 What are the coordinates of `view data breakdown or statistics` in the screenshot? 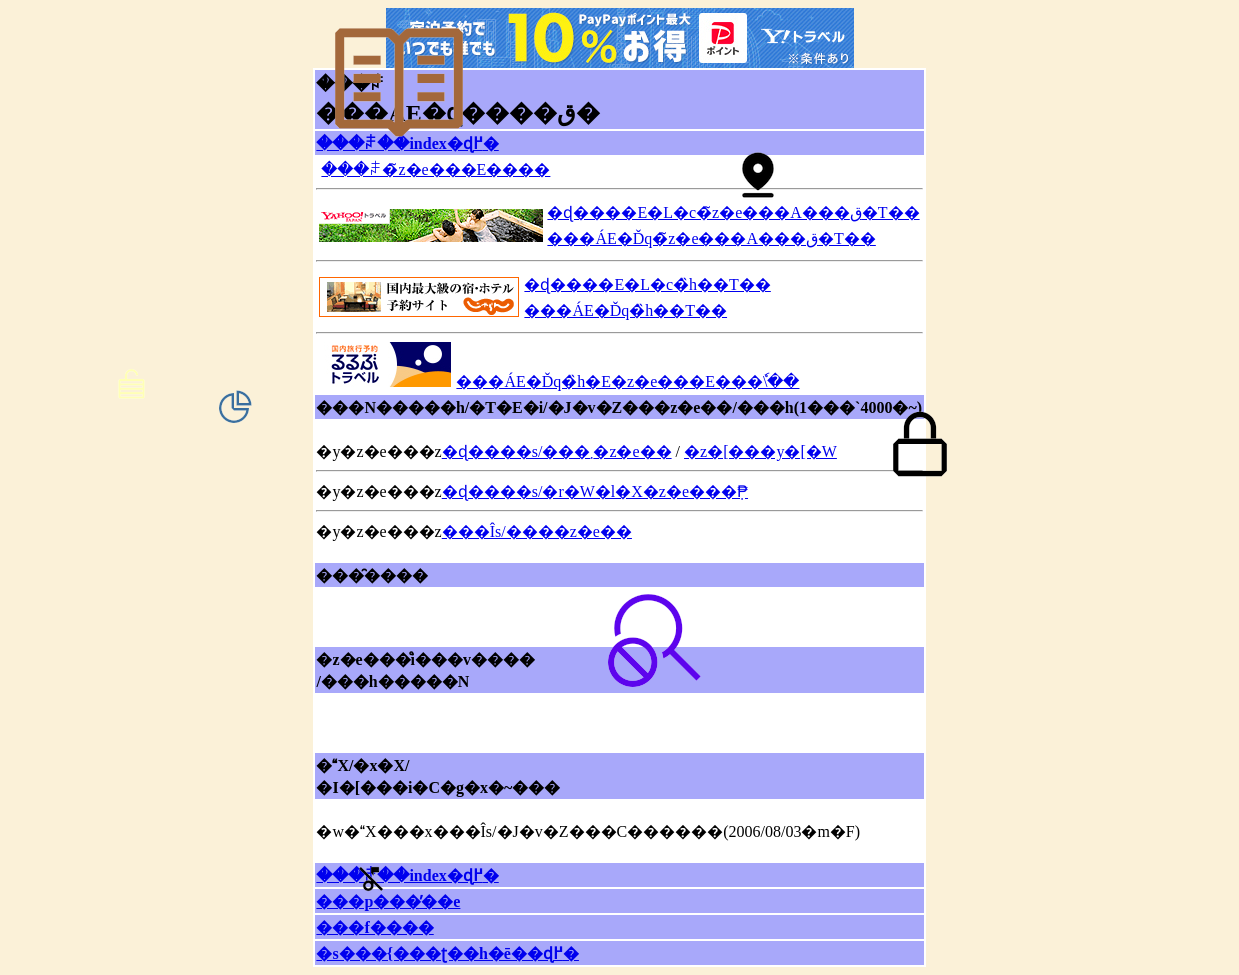 It's located at (234, 408).